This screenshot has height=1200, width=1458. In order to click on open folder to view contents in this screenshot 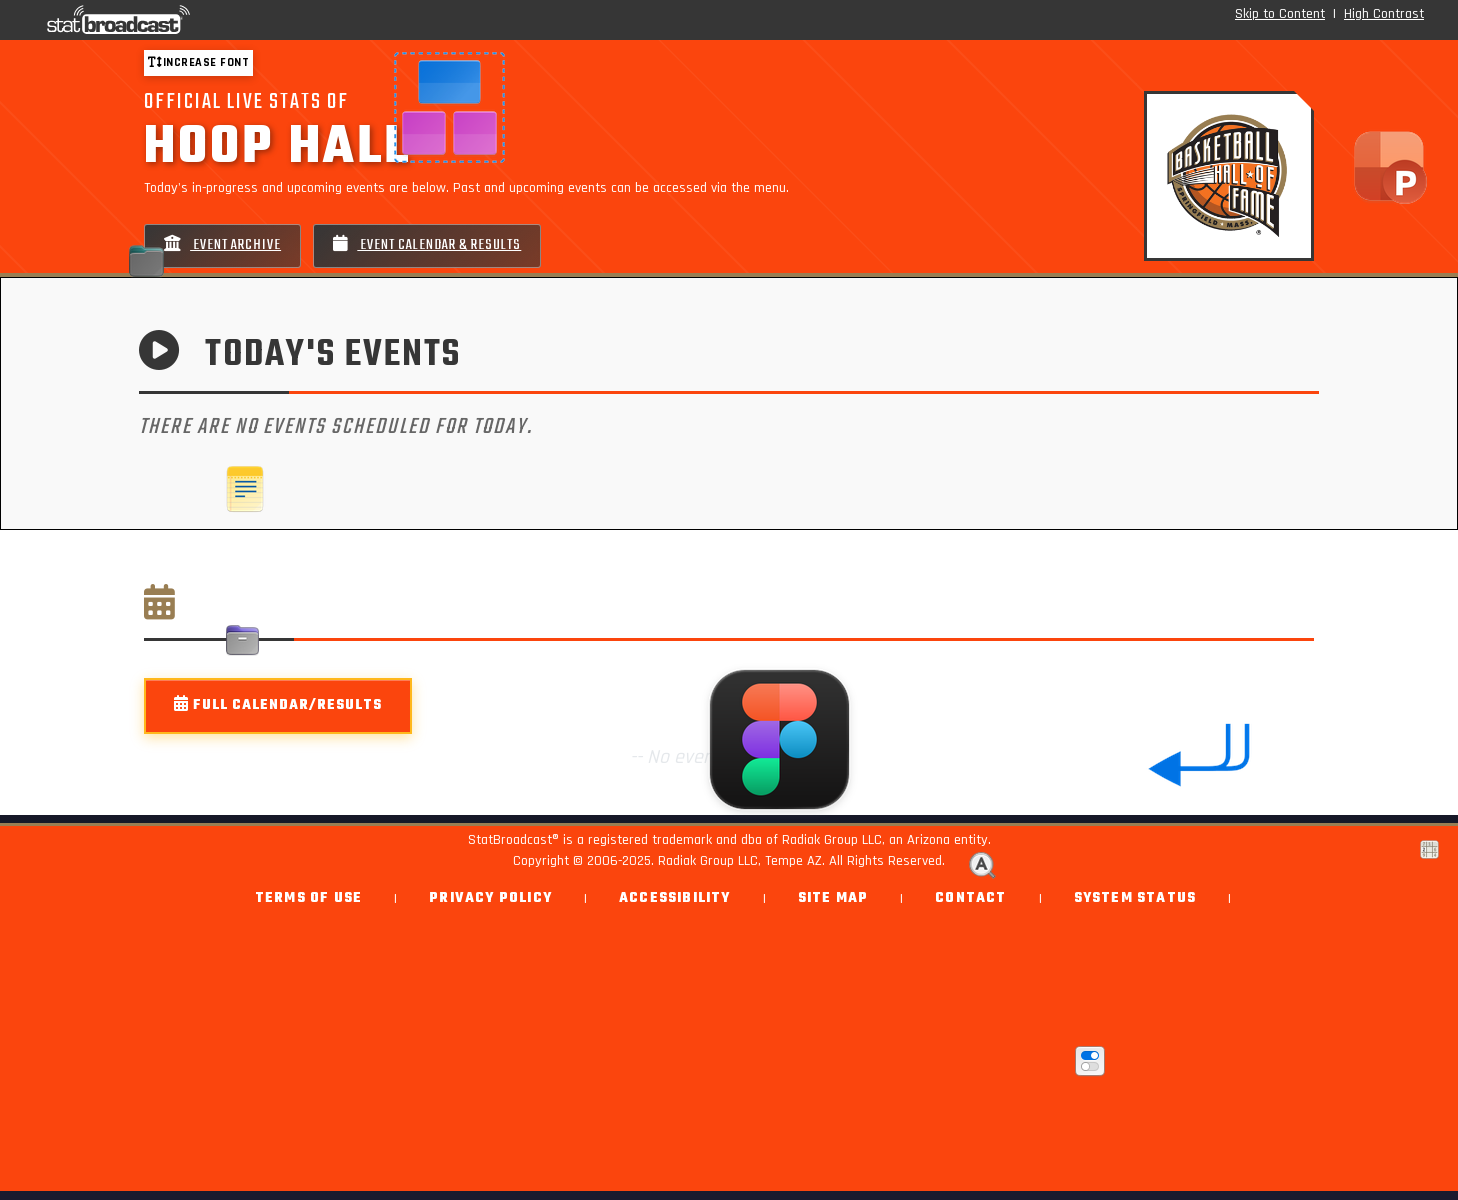, I will do `click(146, 260)`.